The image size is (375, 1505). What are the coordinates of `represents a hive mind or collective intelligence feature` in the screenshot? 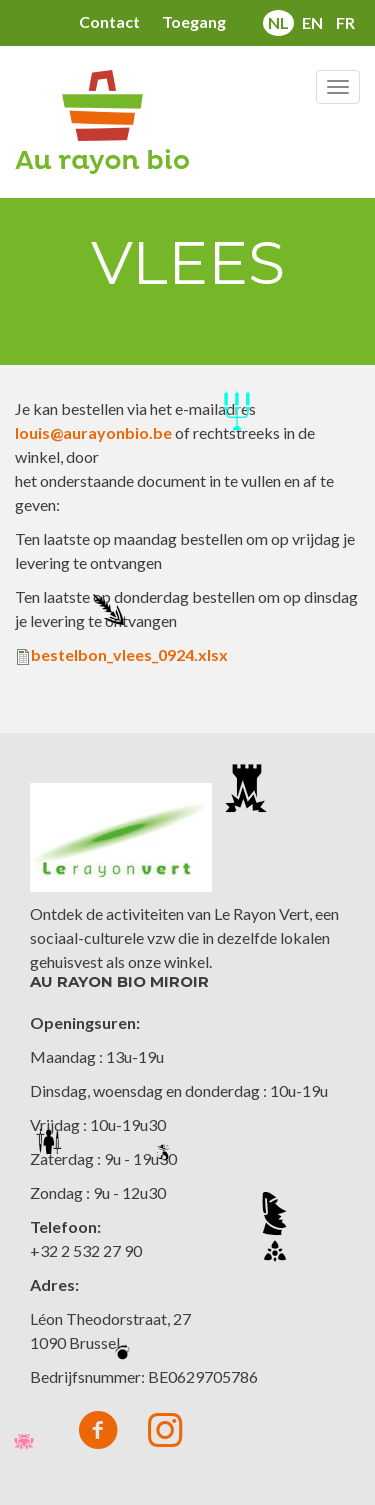 It's located at (275, 1251).